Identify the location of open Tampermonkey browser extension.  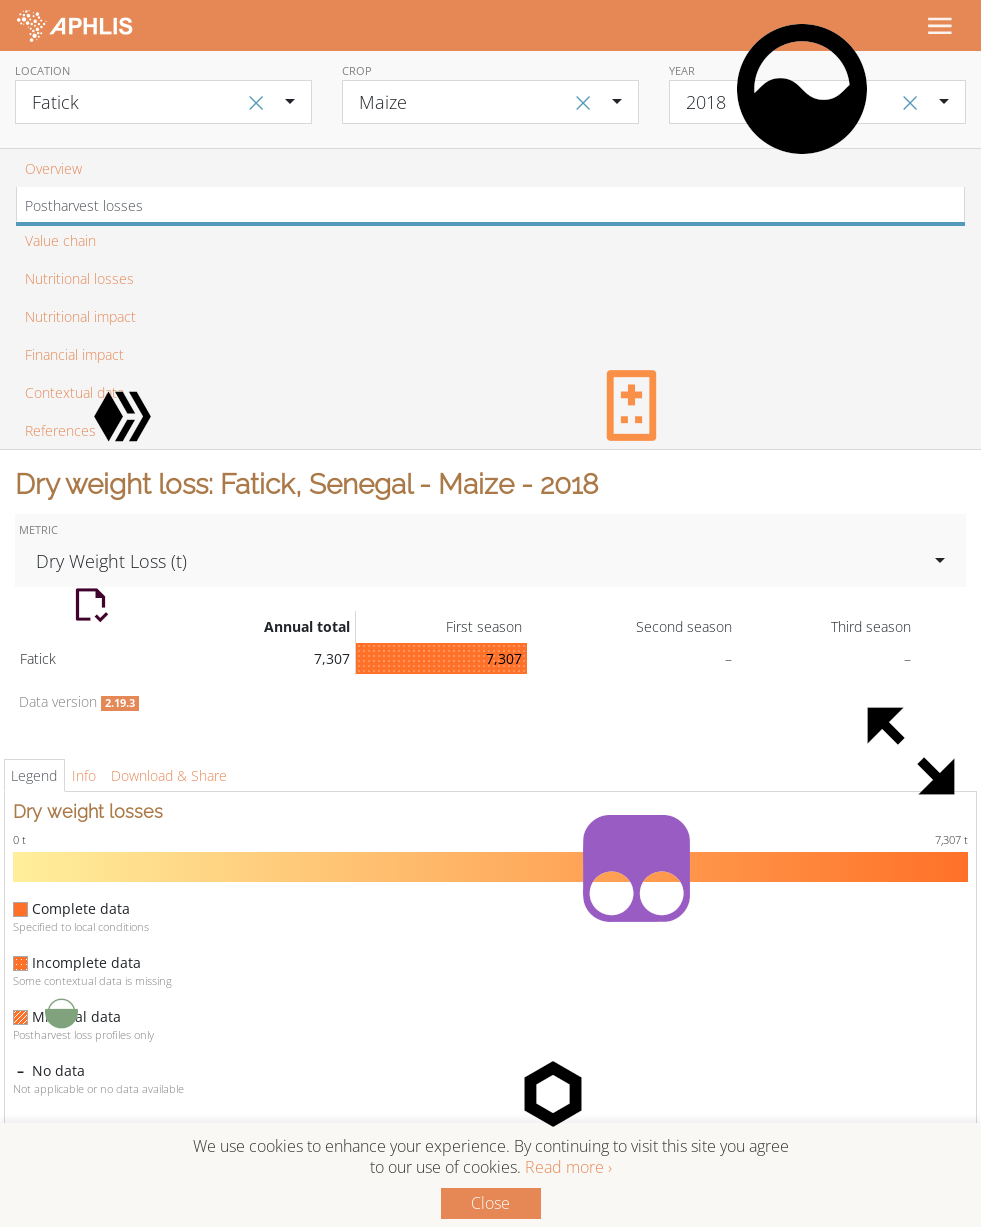
(636, 868).